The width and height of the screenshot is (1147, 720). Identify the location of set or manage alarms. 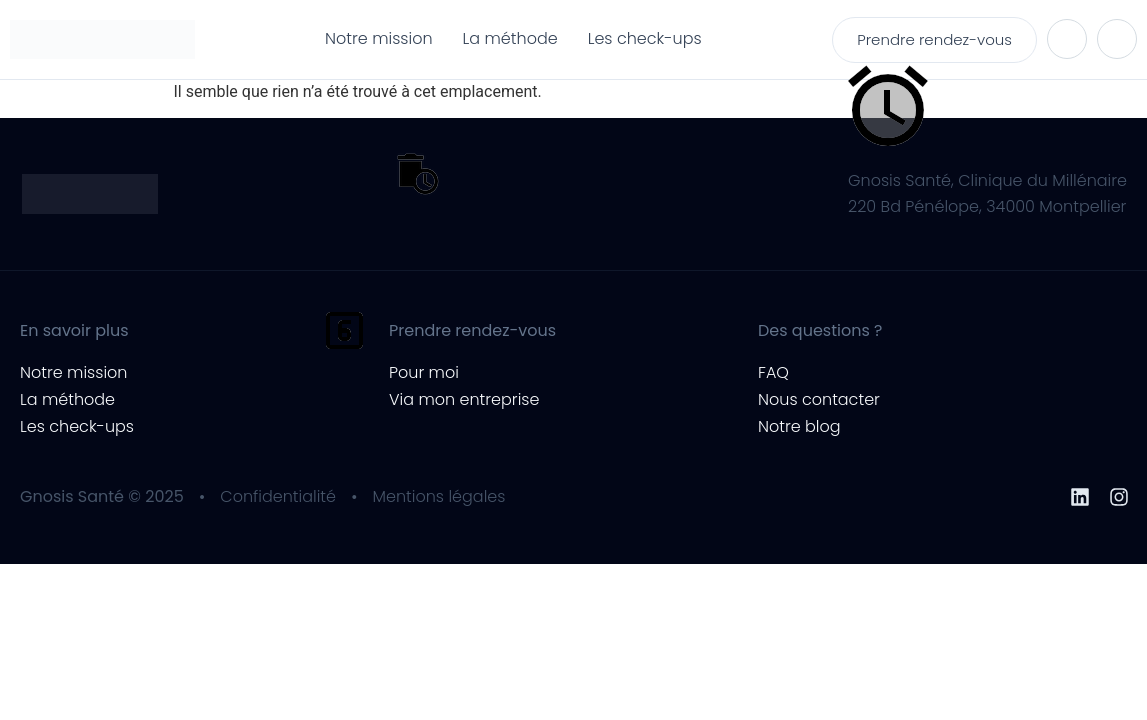
(888, 106).